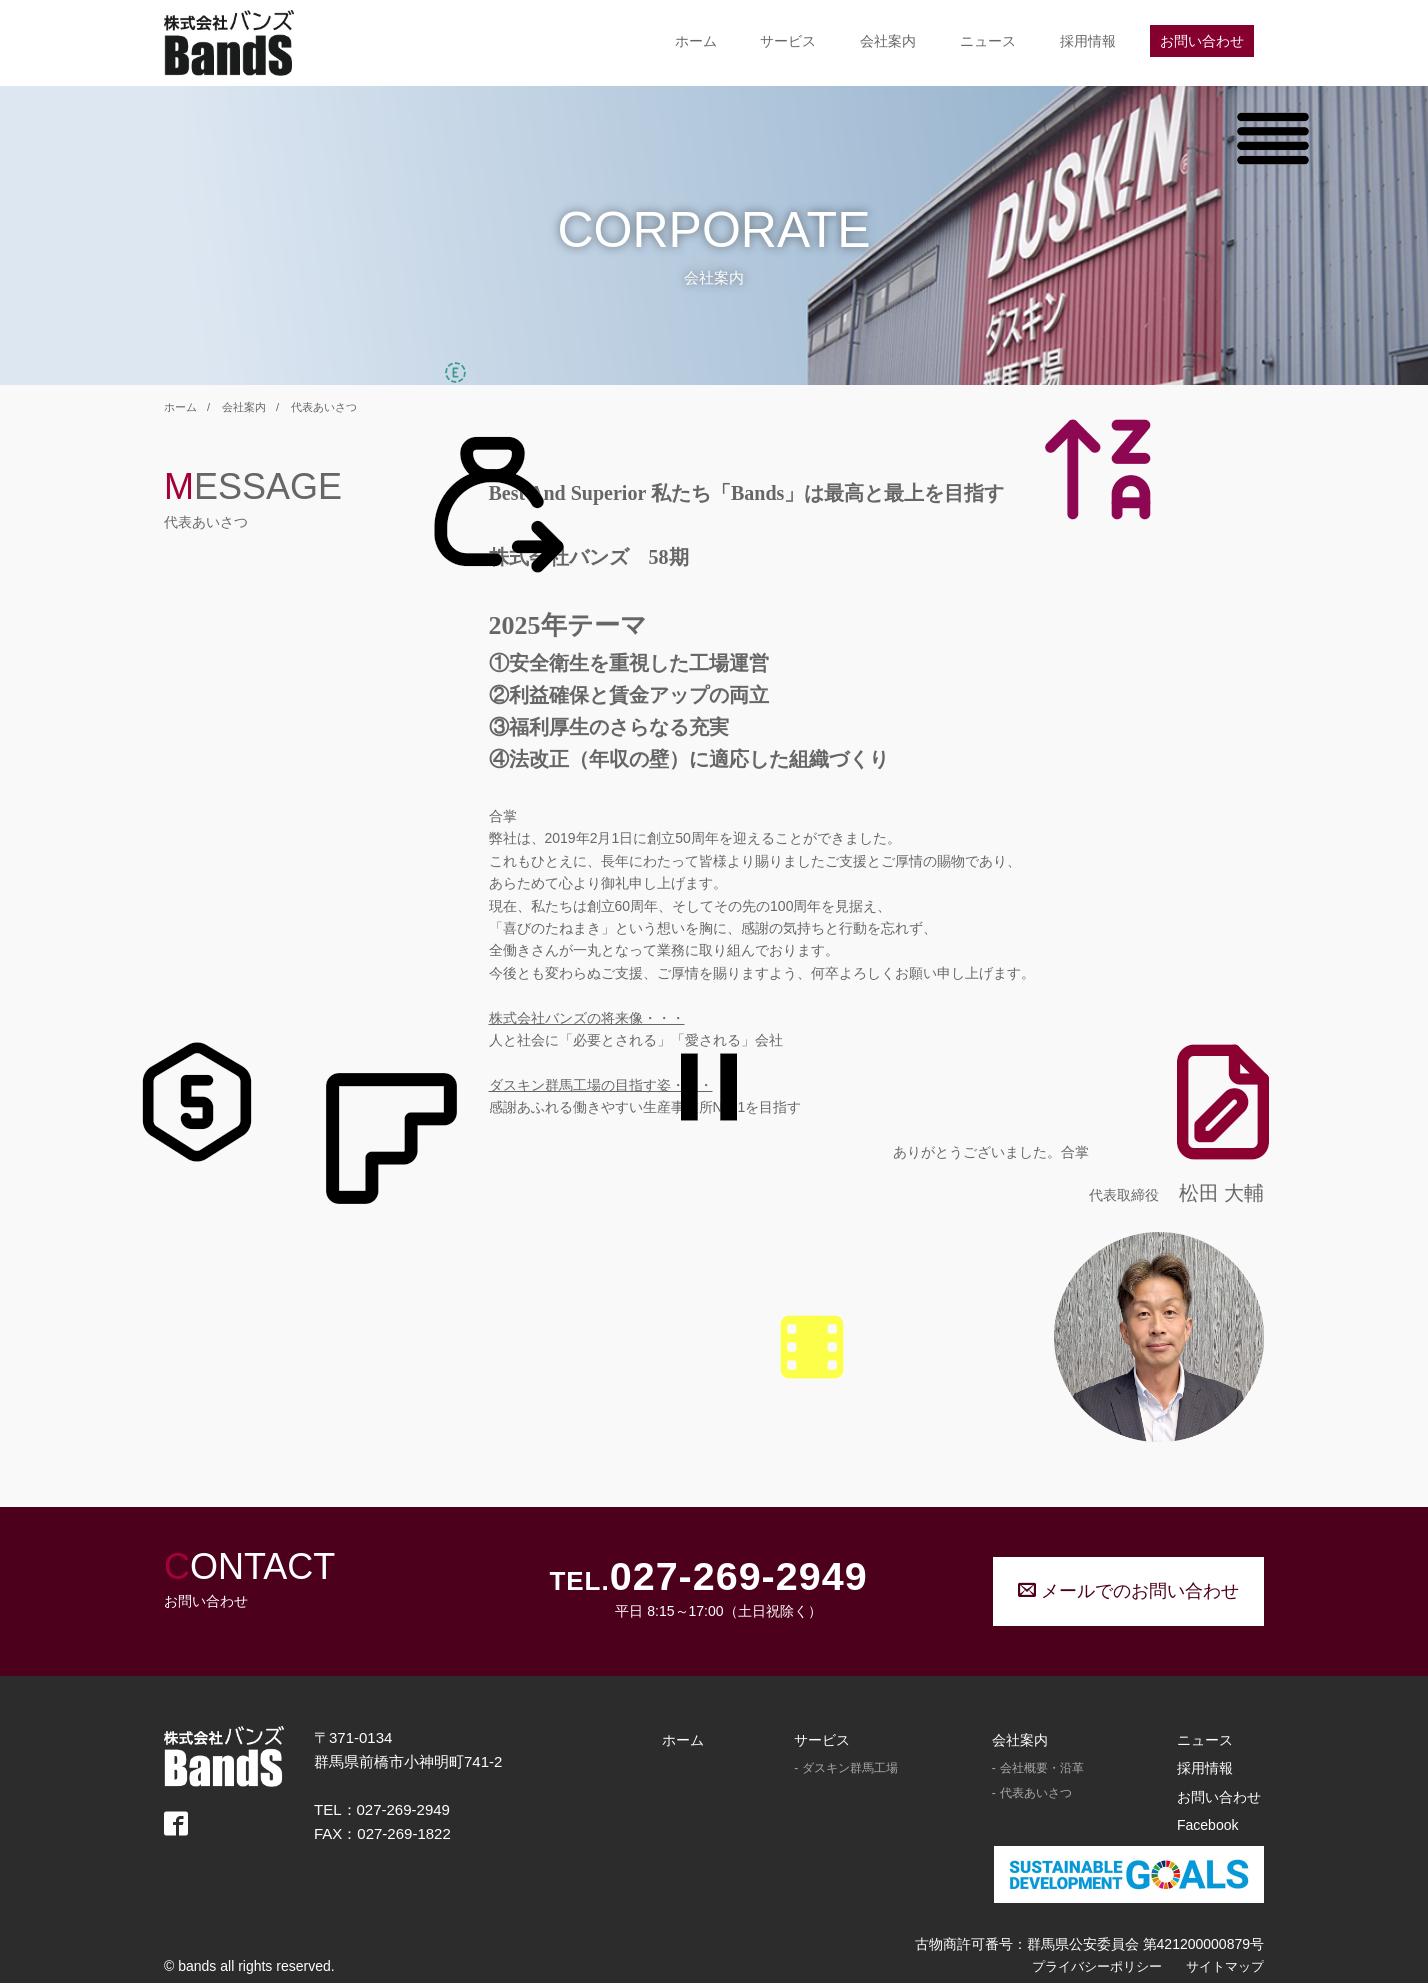 The image size is (1428, 1987). What do you see at coordinates (709, 1087) in the screenshot?
I see `pause media playback` at bounding box center [709, 1087].